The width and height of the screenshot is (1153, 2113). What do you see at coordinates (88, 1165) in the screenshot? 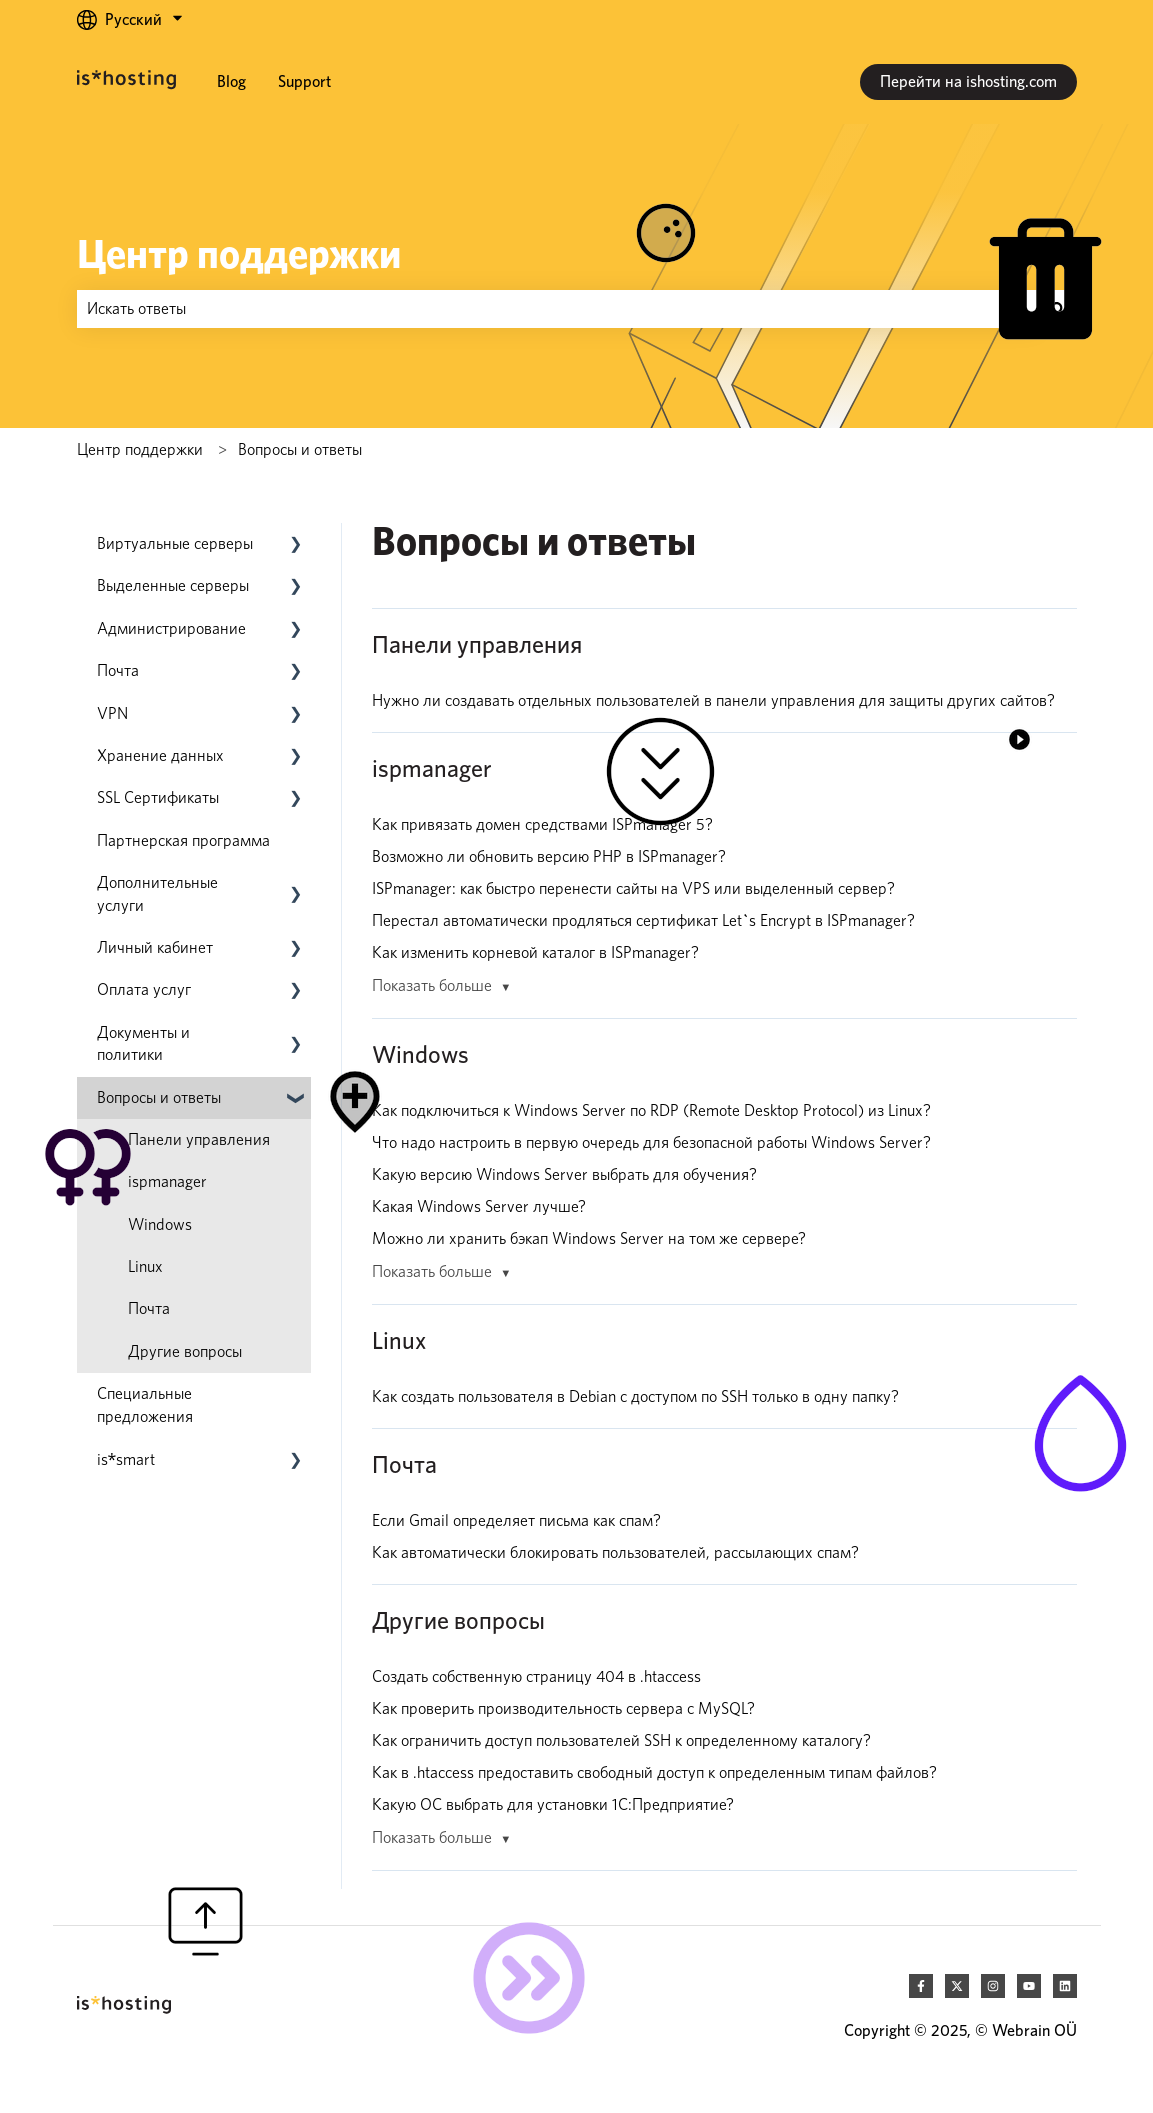
I see `indicates female/female relationship or partnership` at bounding box center [88, 1165].